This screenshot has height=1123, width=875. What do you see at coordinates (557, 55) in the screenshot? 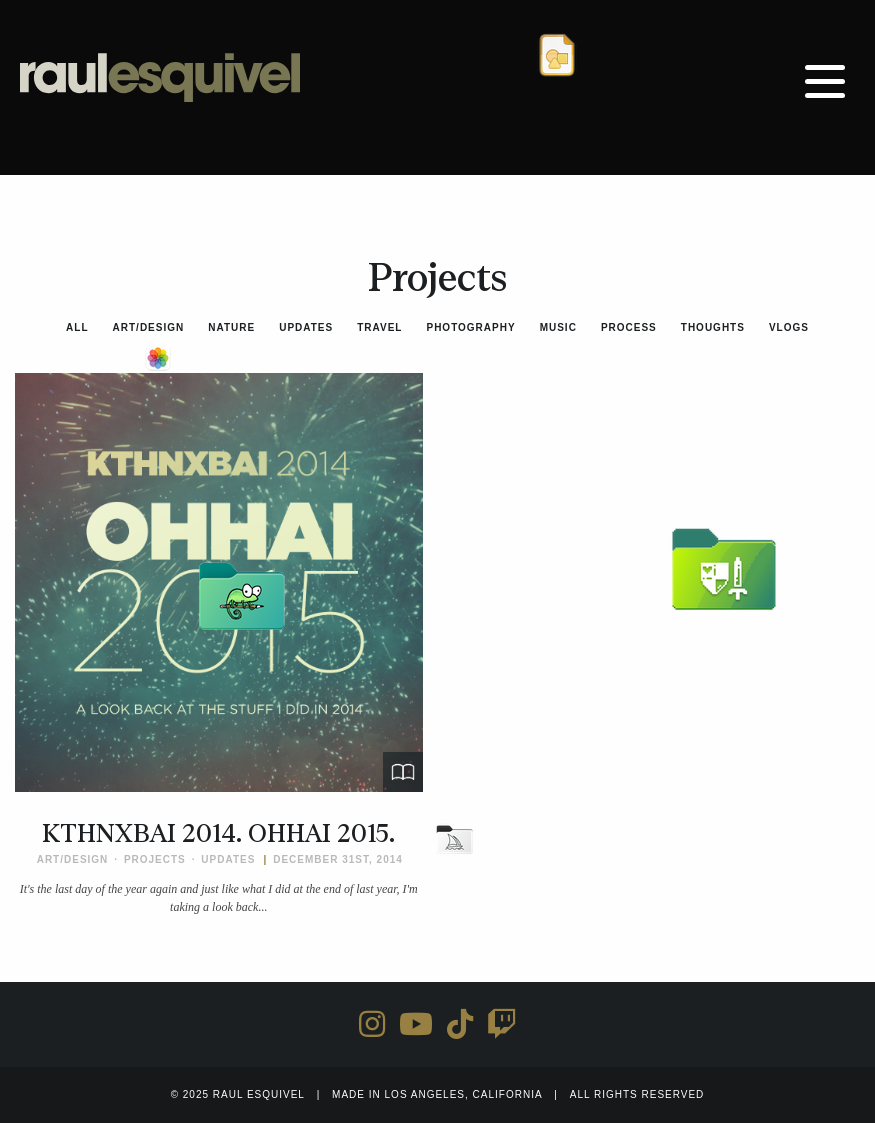
I see `a libreoffice draw document file` at bounding box center [557, 55].